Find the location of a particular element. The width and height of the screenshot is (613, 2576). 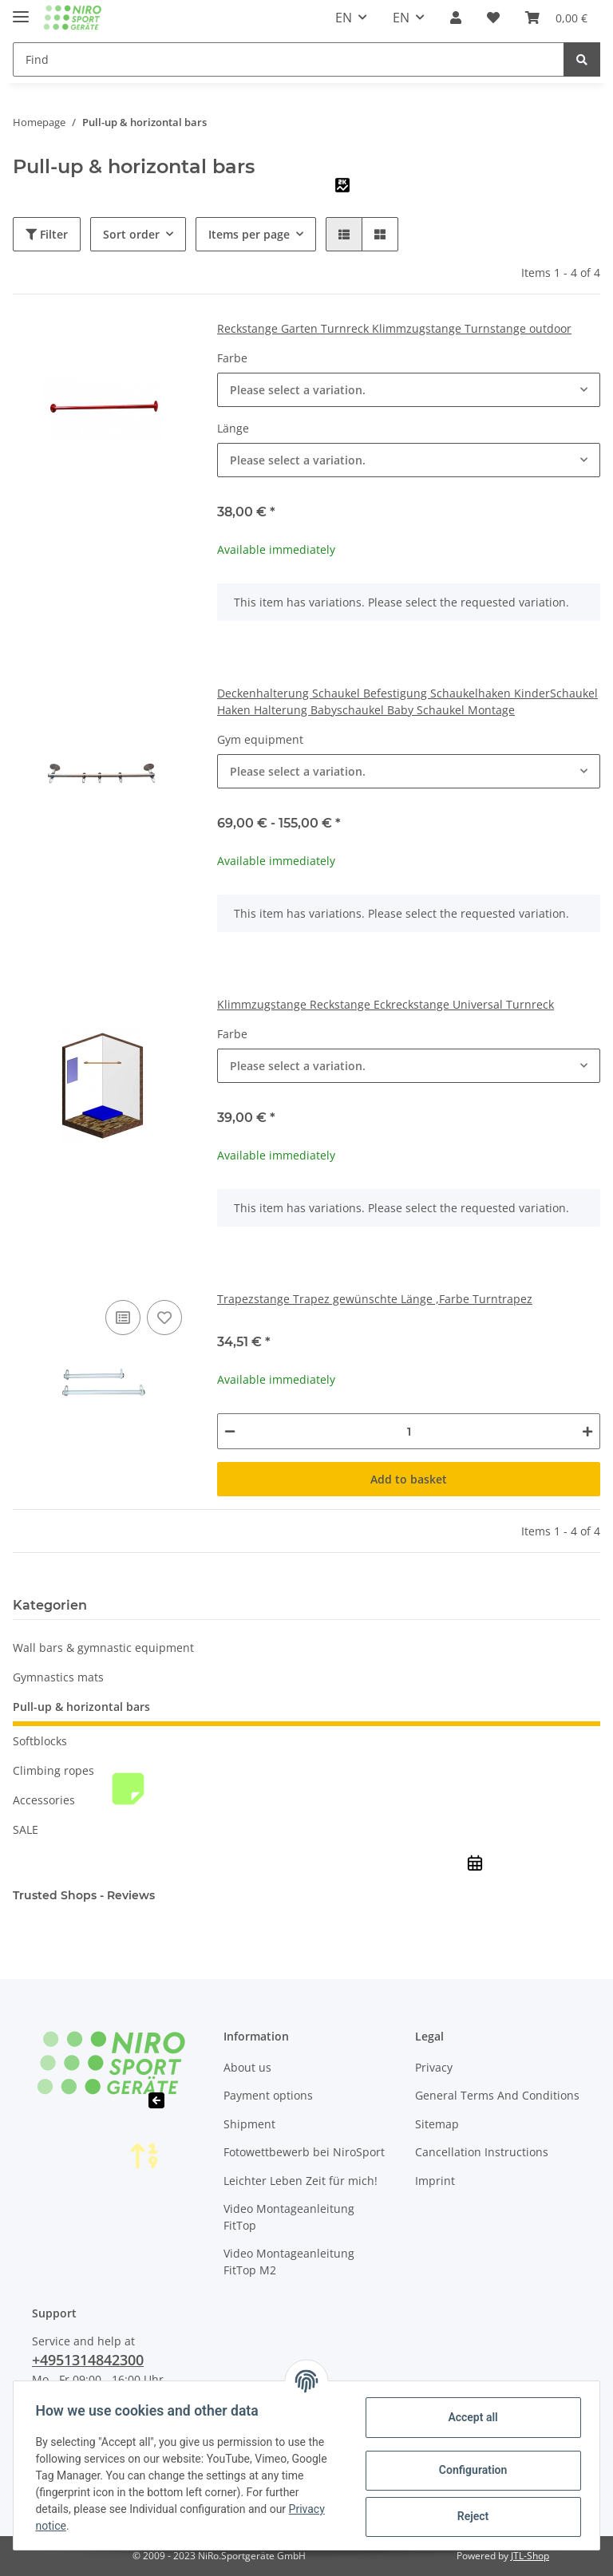

create a new note is located at coordinates (128, 1788).